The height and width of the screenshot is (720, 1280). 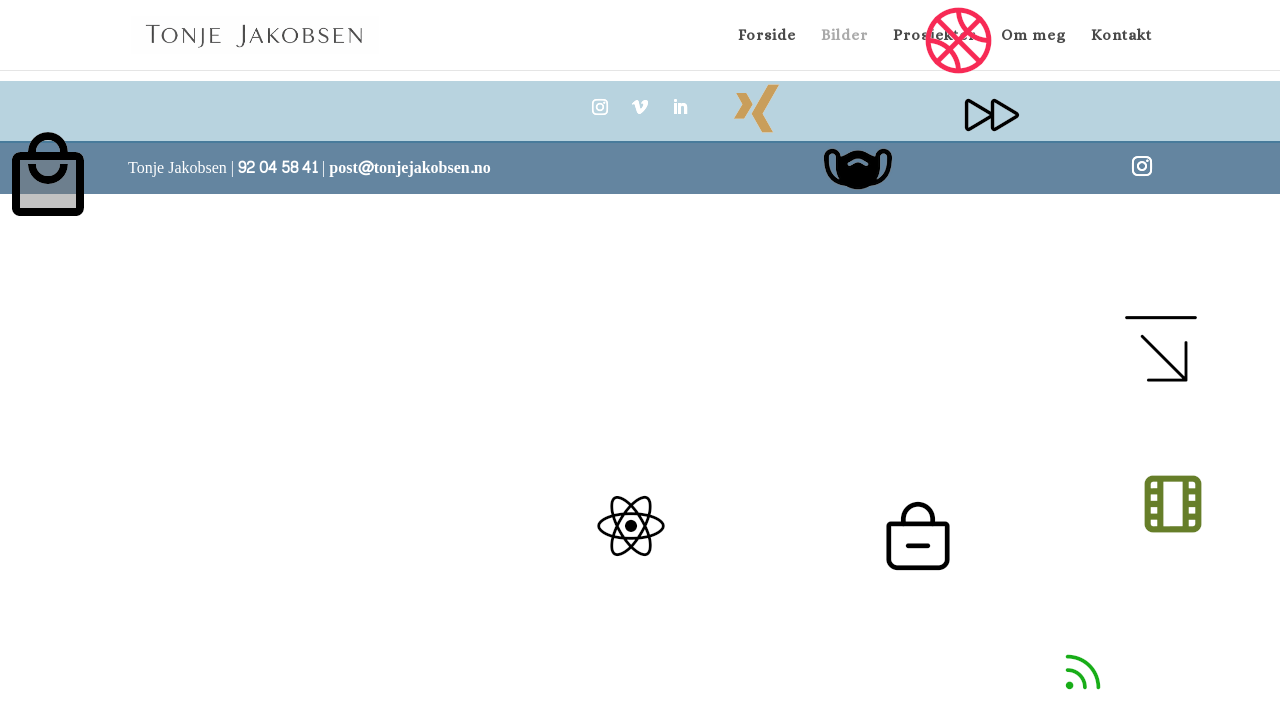 What do you see at coordinates (1173, 504) in the screenshot?
I see `access video or movie content` at bounding box center [1173, 504].